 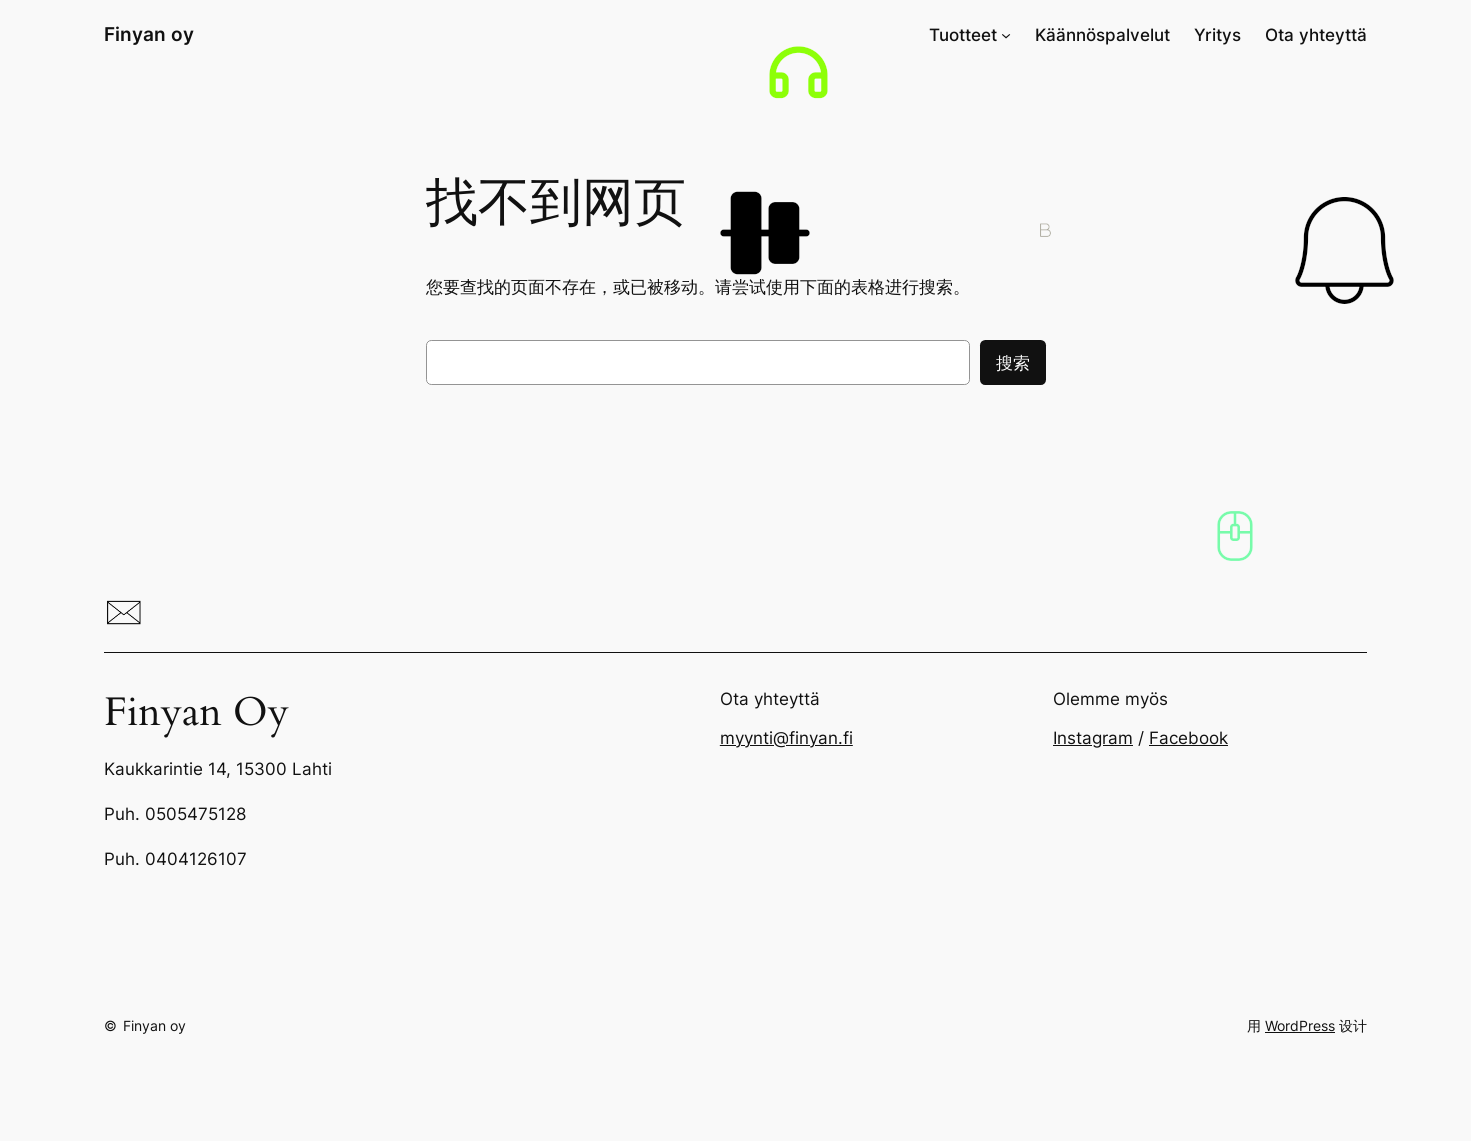 What do you see at coordinates (765, 233) in the screenshot?
I see `align selected objects to vertical center` at bounding box center [765, 233].